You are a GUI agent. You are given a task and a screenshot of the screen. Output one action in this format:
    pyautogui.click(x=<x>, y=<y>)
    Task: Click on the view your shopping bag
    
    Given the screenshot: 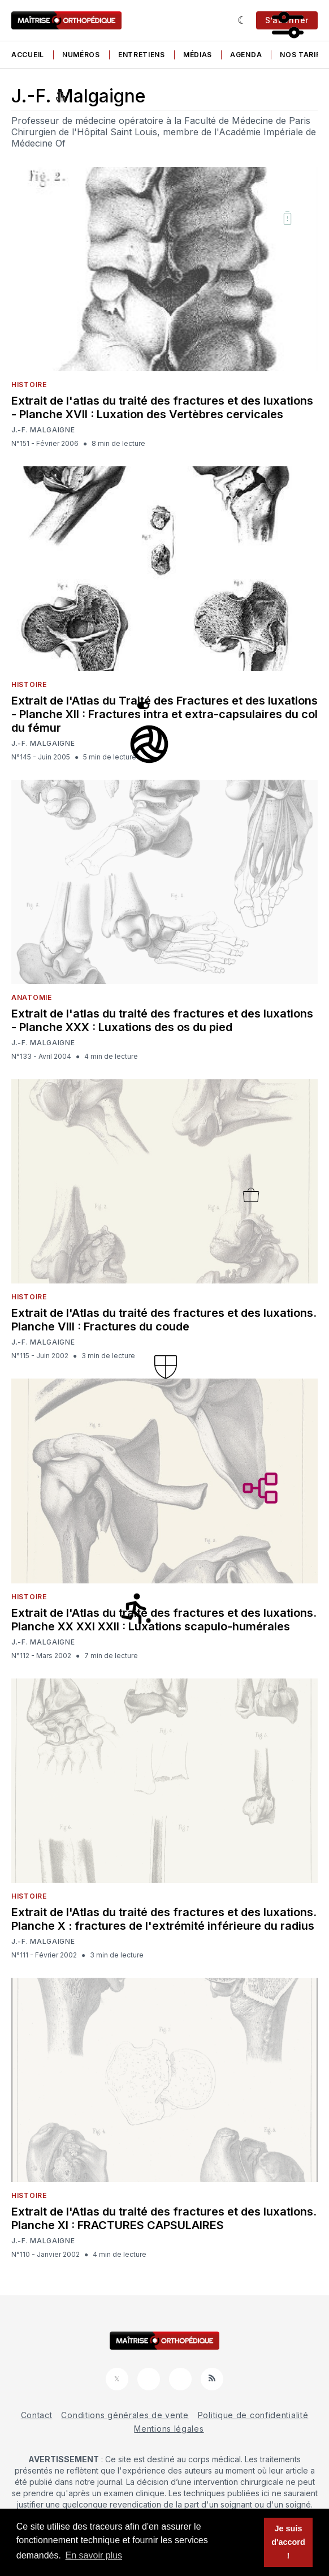 What is the action you would take?
    pyautogui.click(x=251, y=1196)
    